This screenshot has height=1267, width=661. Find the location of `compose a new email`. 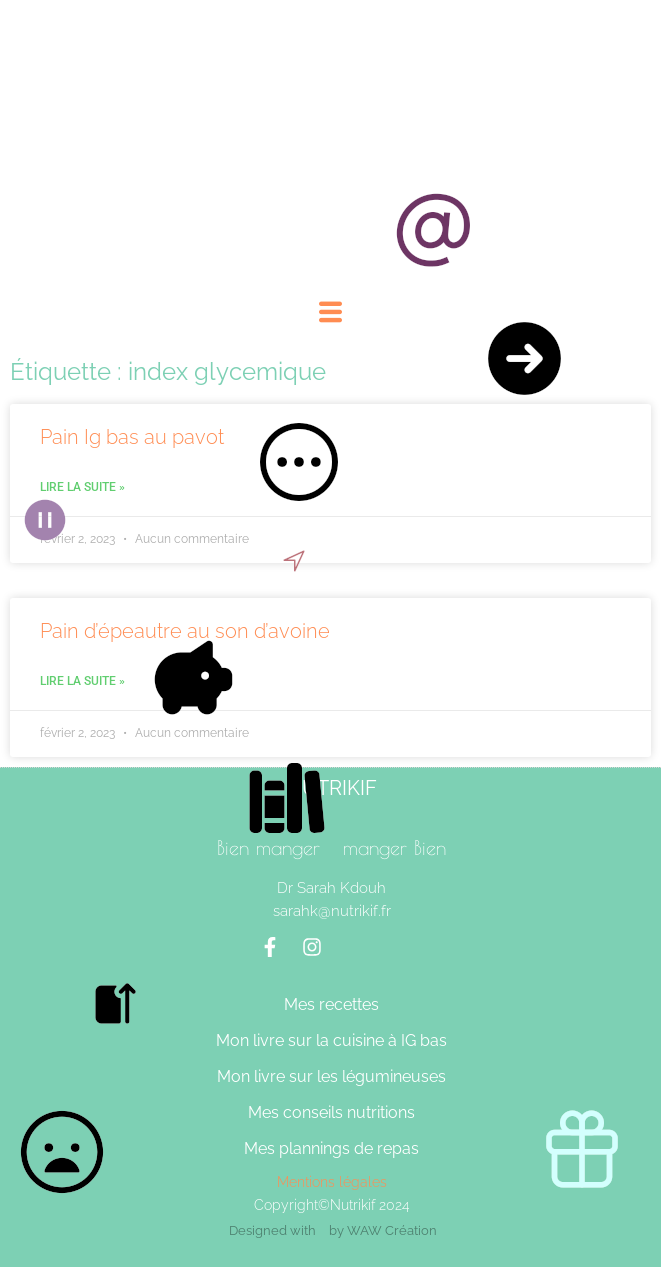

compose a new email is located at coordinates (433, 230).